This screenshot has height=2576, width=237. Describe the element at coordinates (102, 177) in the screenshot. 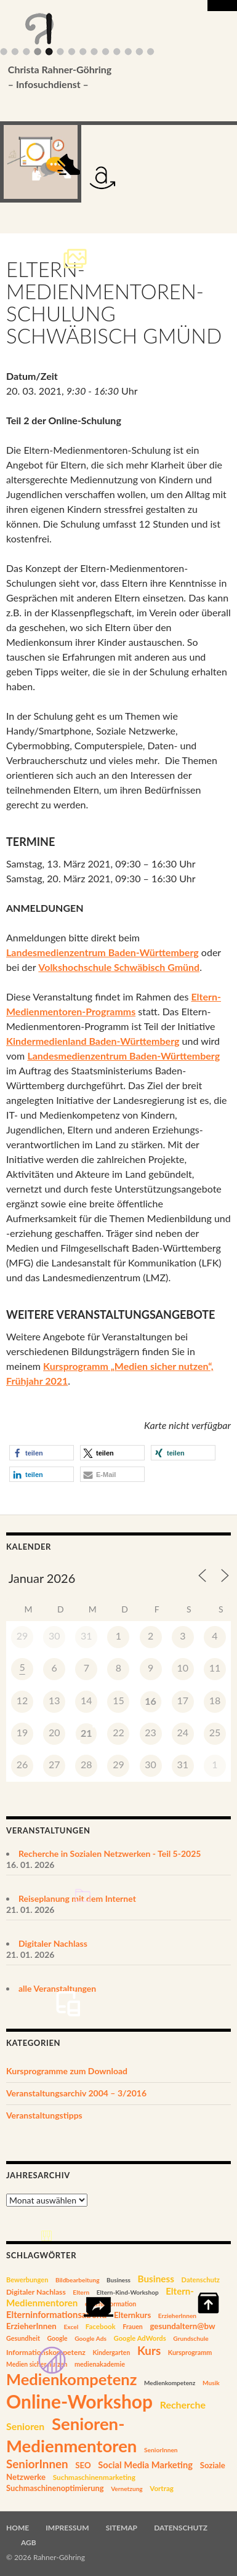

I see `visit Amazon website or app` at that location.